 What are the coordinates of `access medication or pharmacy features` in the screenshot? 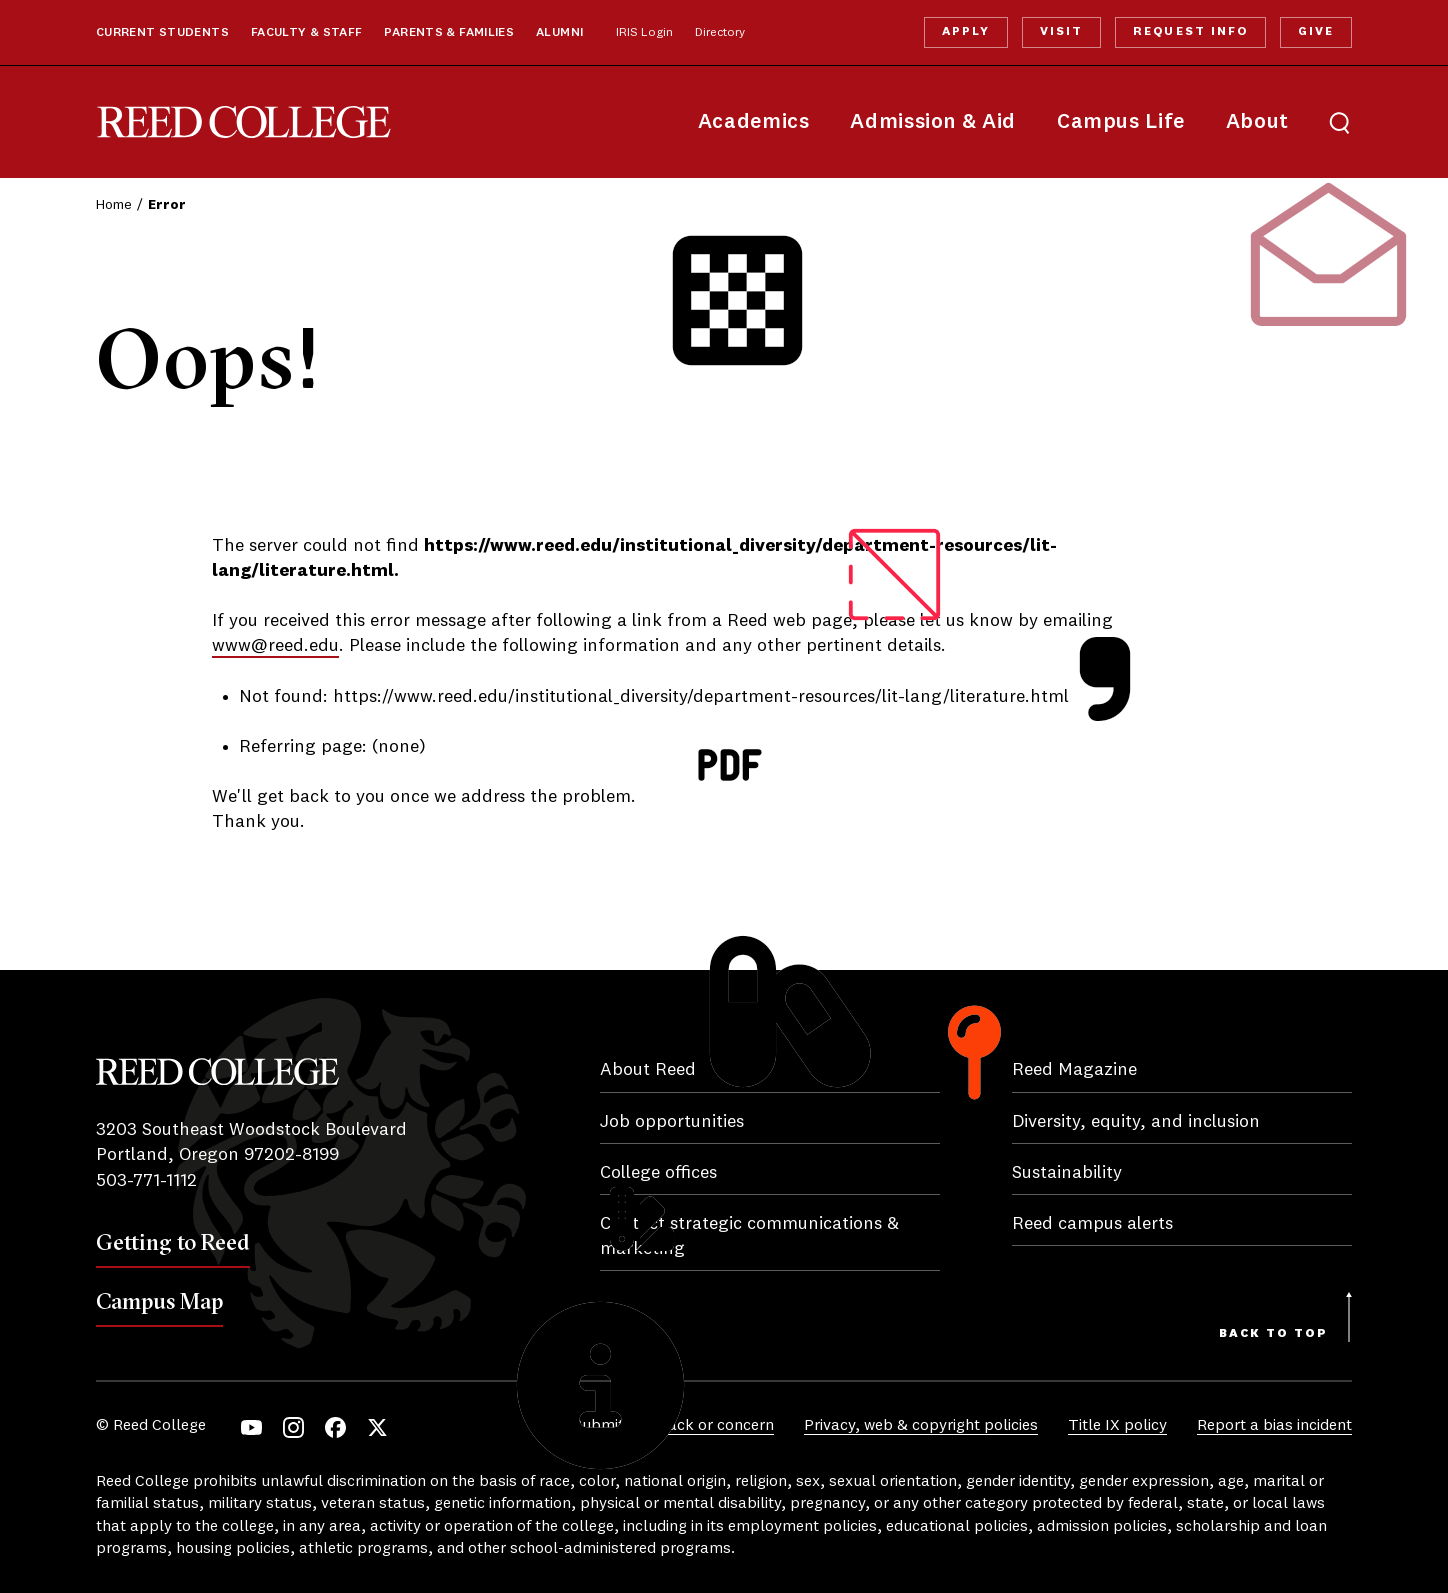 It's located at (785, 1011).